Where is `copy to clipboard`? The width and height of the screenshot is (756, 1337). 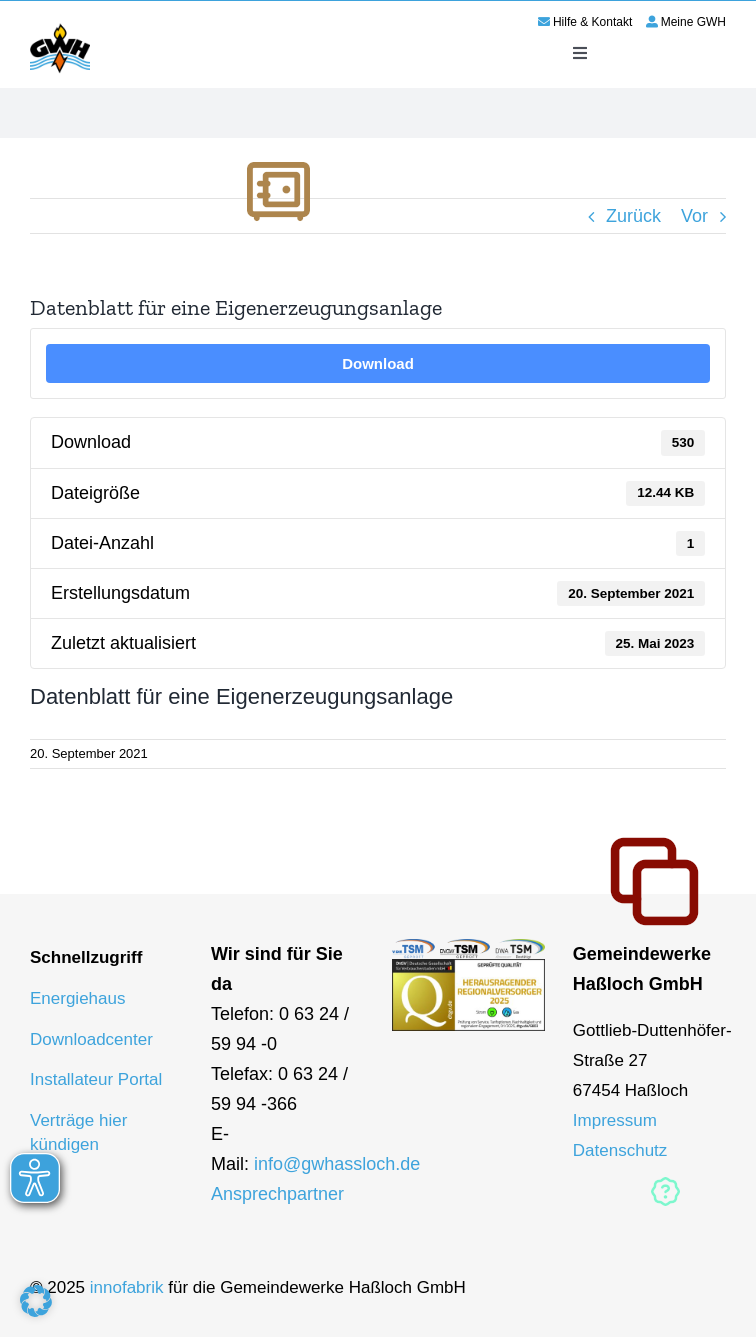
copy to clipboard is located at coordinates (654, 881).